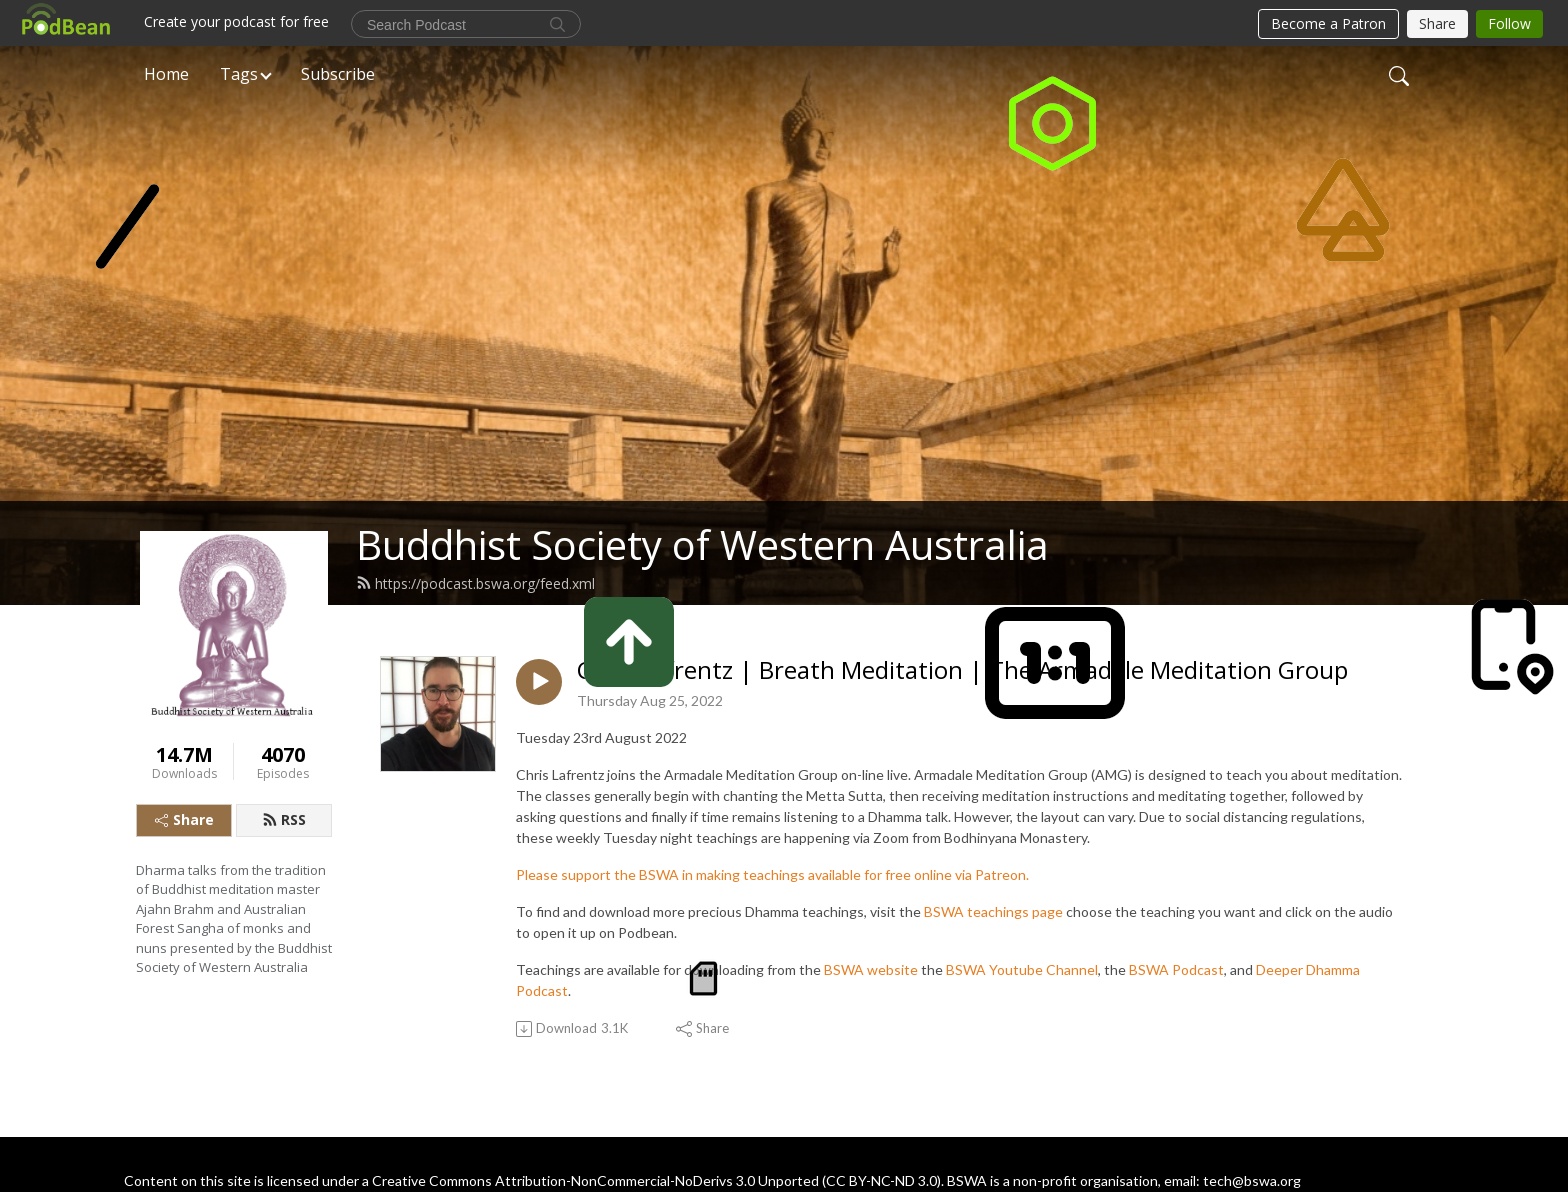 This screenshot has width=1568, height=1192. Describe the element at coordinates (1503, 644) in the screenshot. I see `view device location on map` at that location.